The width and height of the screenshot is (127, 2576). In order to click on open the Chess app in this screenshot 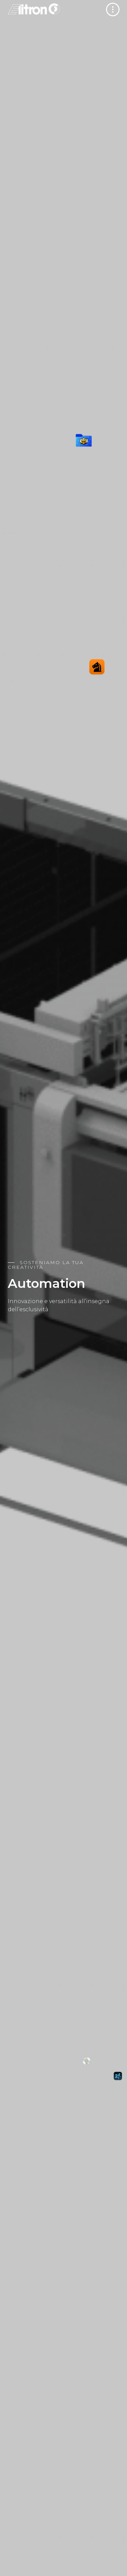, I will do `click(97, 667)`.